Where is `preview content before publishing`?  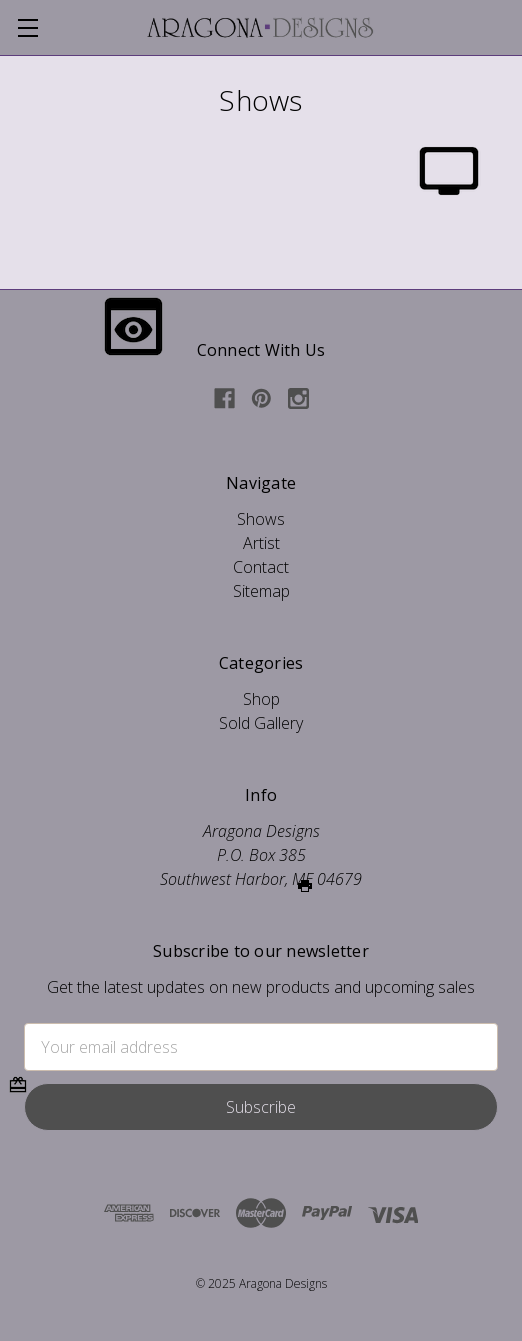 preview content before publishing is located at coordinates (133, 326).